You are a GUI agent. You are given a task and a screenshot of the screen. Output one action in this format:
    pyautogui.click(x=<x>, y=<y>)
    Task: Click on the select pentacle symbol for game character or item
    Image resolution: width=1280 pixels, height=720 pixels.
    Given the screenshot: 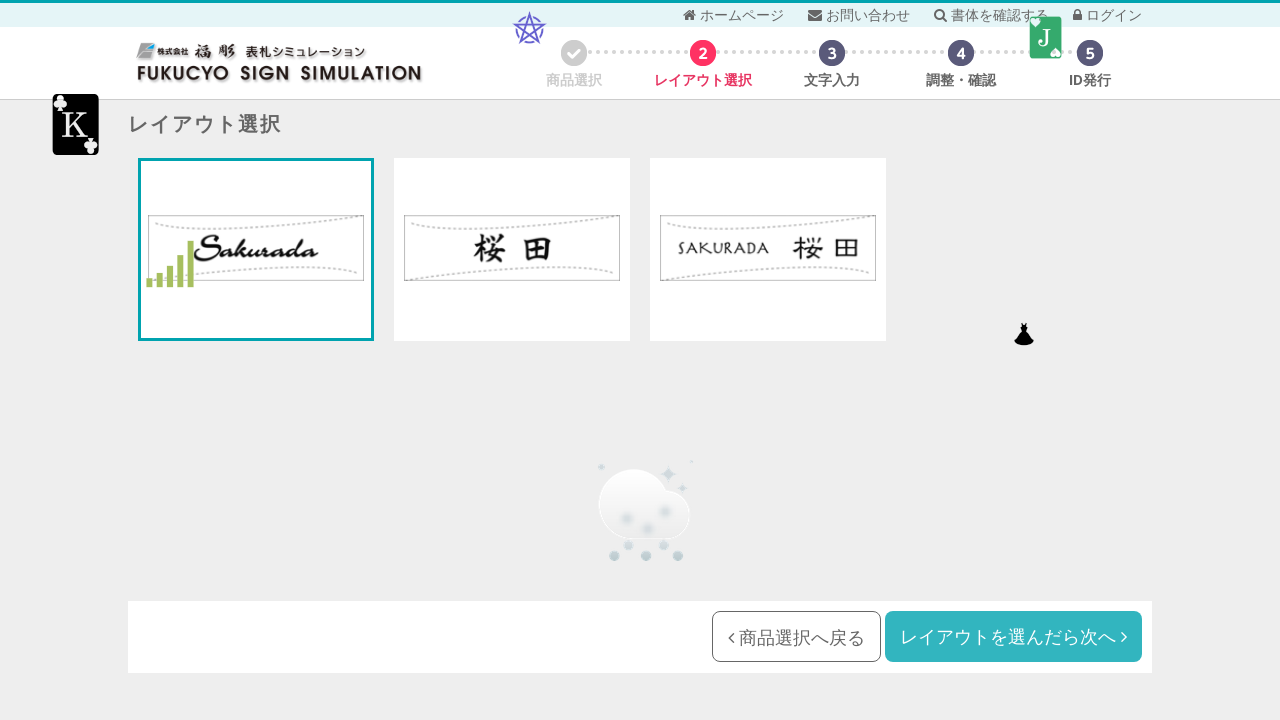 What is the action you would take?
    pyautogui.click(x=529, y=27)
    